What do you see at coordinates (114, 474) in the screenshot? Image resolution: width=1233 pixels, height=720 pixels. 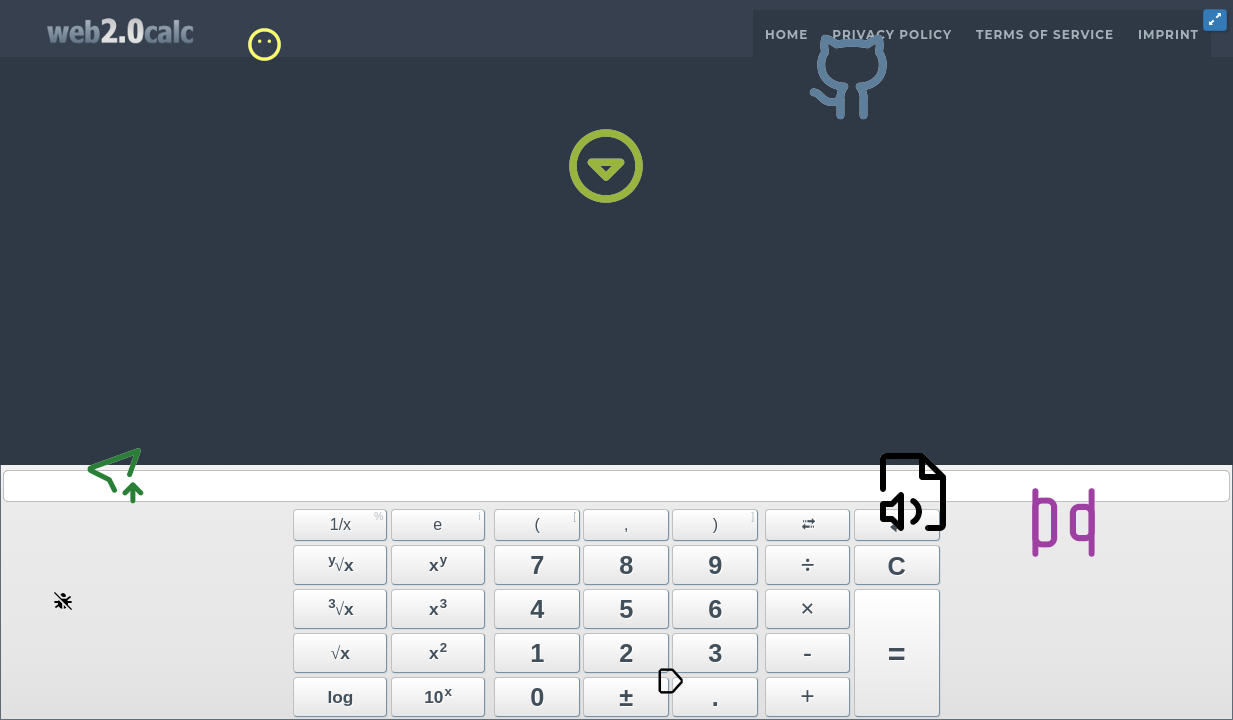 I see `upload or share your current location` at bounding box center [114, 474].